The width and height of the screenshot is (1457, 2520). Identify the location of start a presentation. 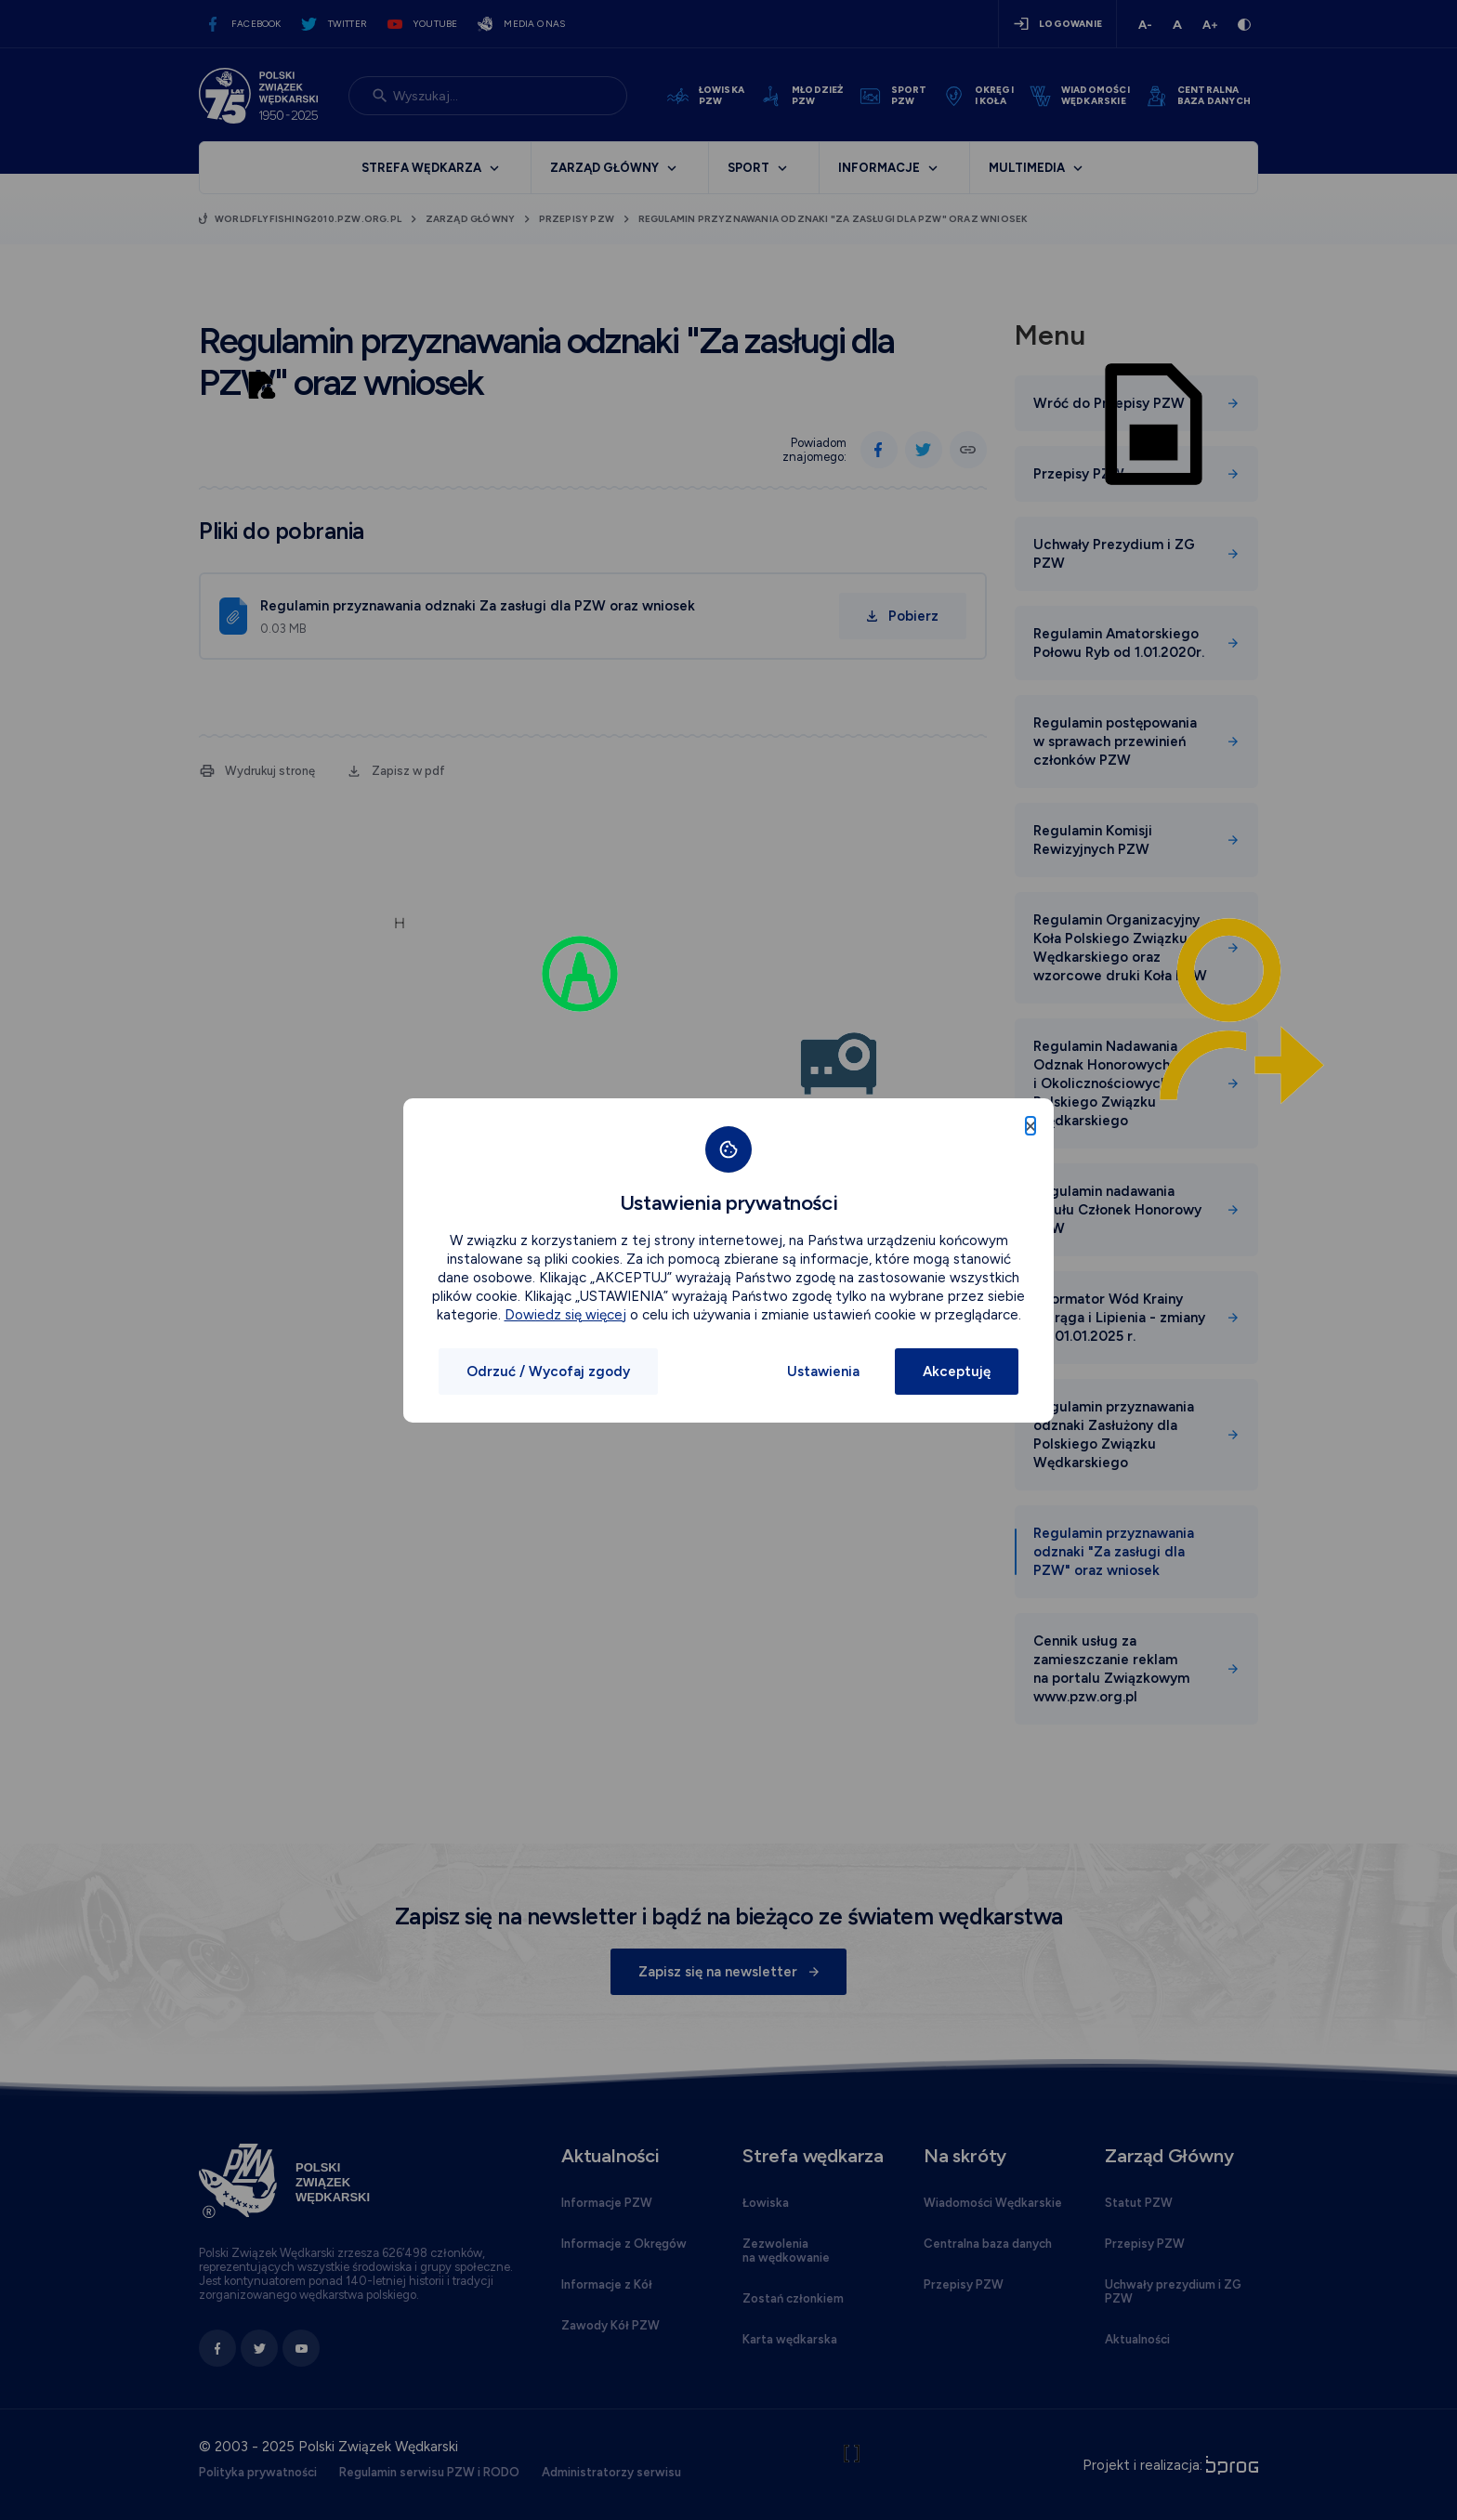
(838, 1063).